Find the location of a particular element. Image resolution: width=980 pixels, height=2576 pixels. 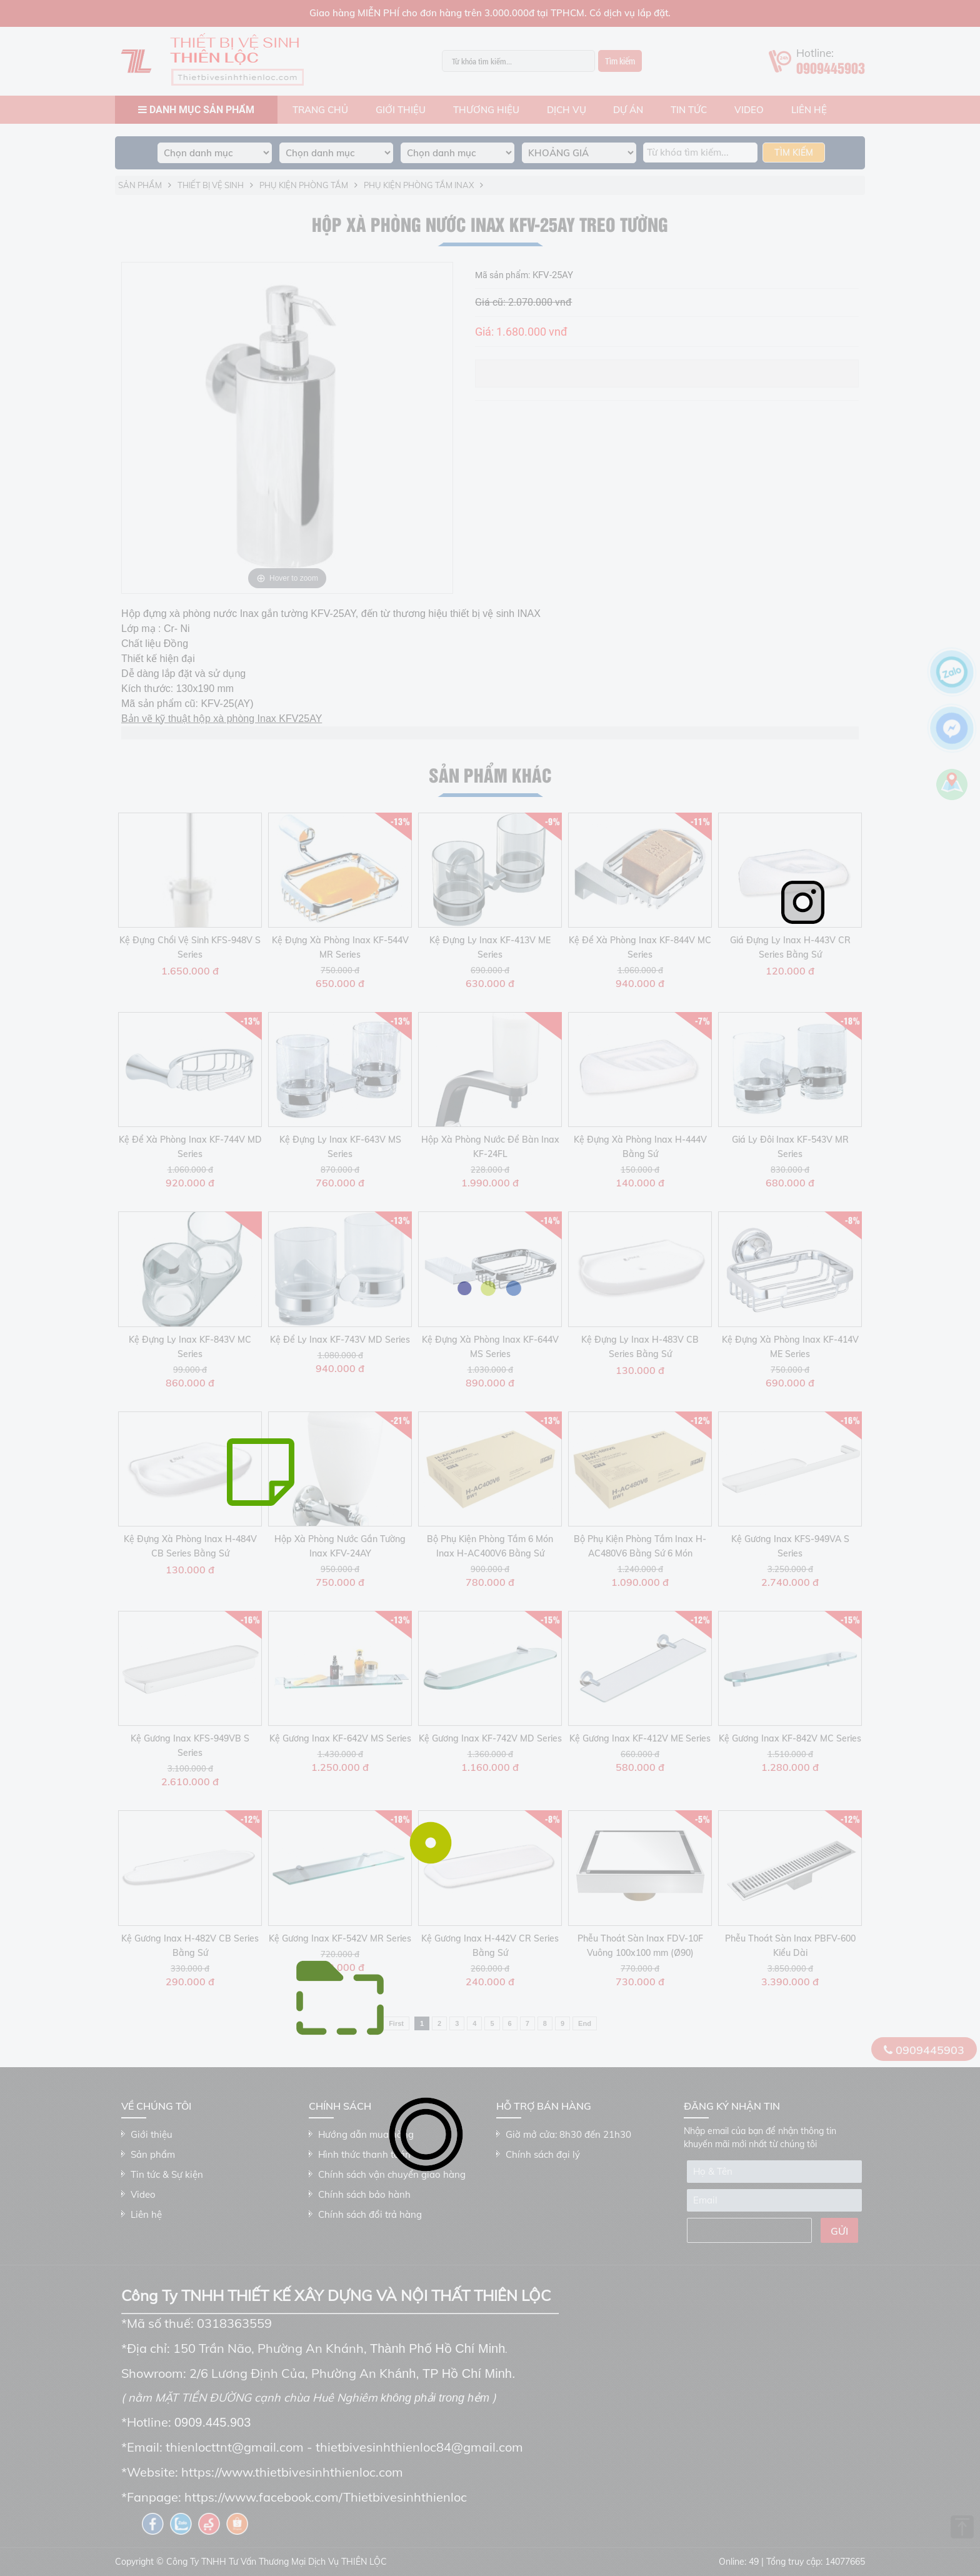

open instagram app is located at coordinates (802, 902).